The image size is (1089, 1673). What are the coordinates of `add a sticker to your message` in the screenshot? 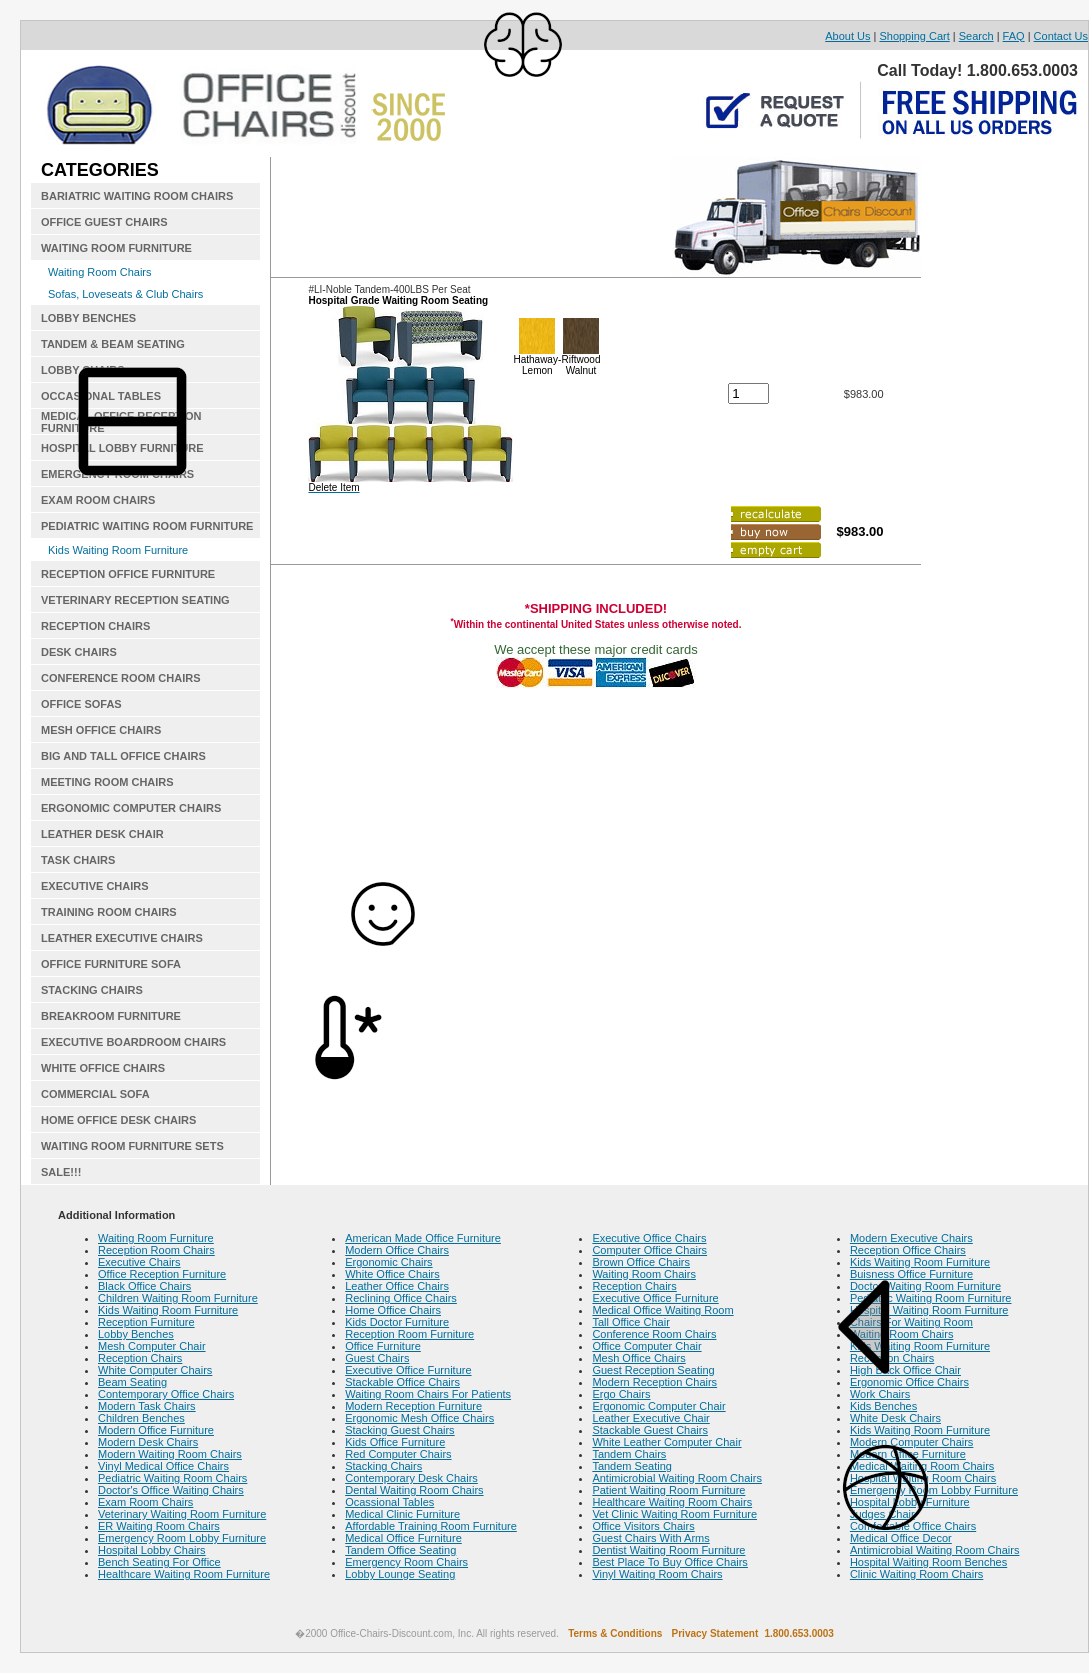 It's located at (383, 914).